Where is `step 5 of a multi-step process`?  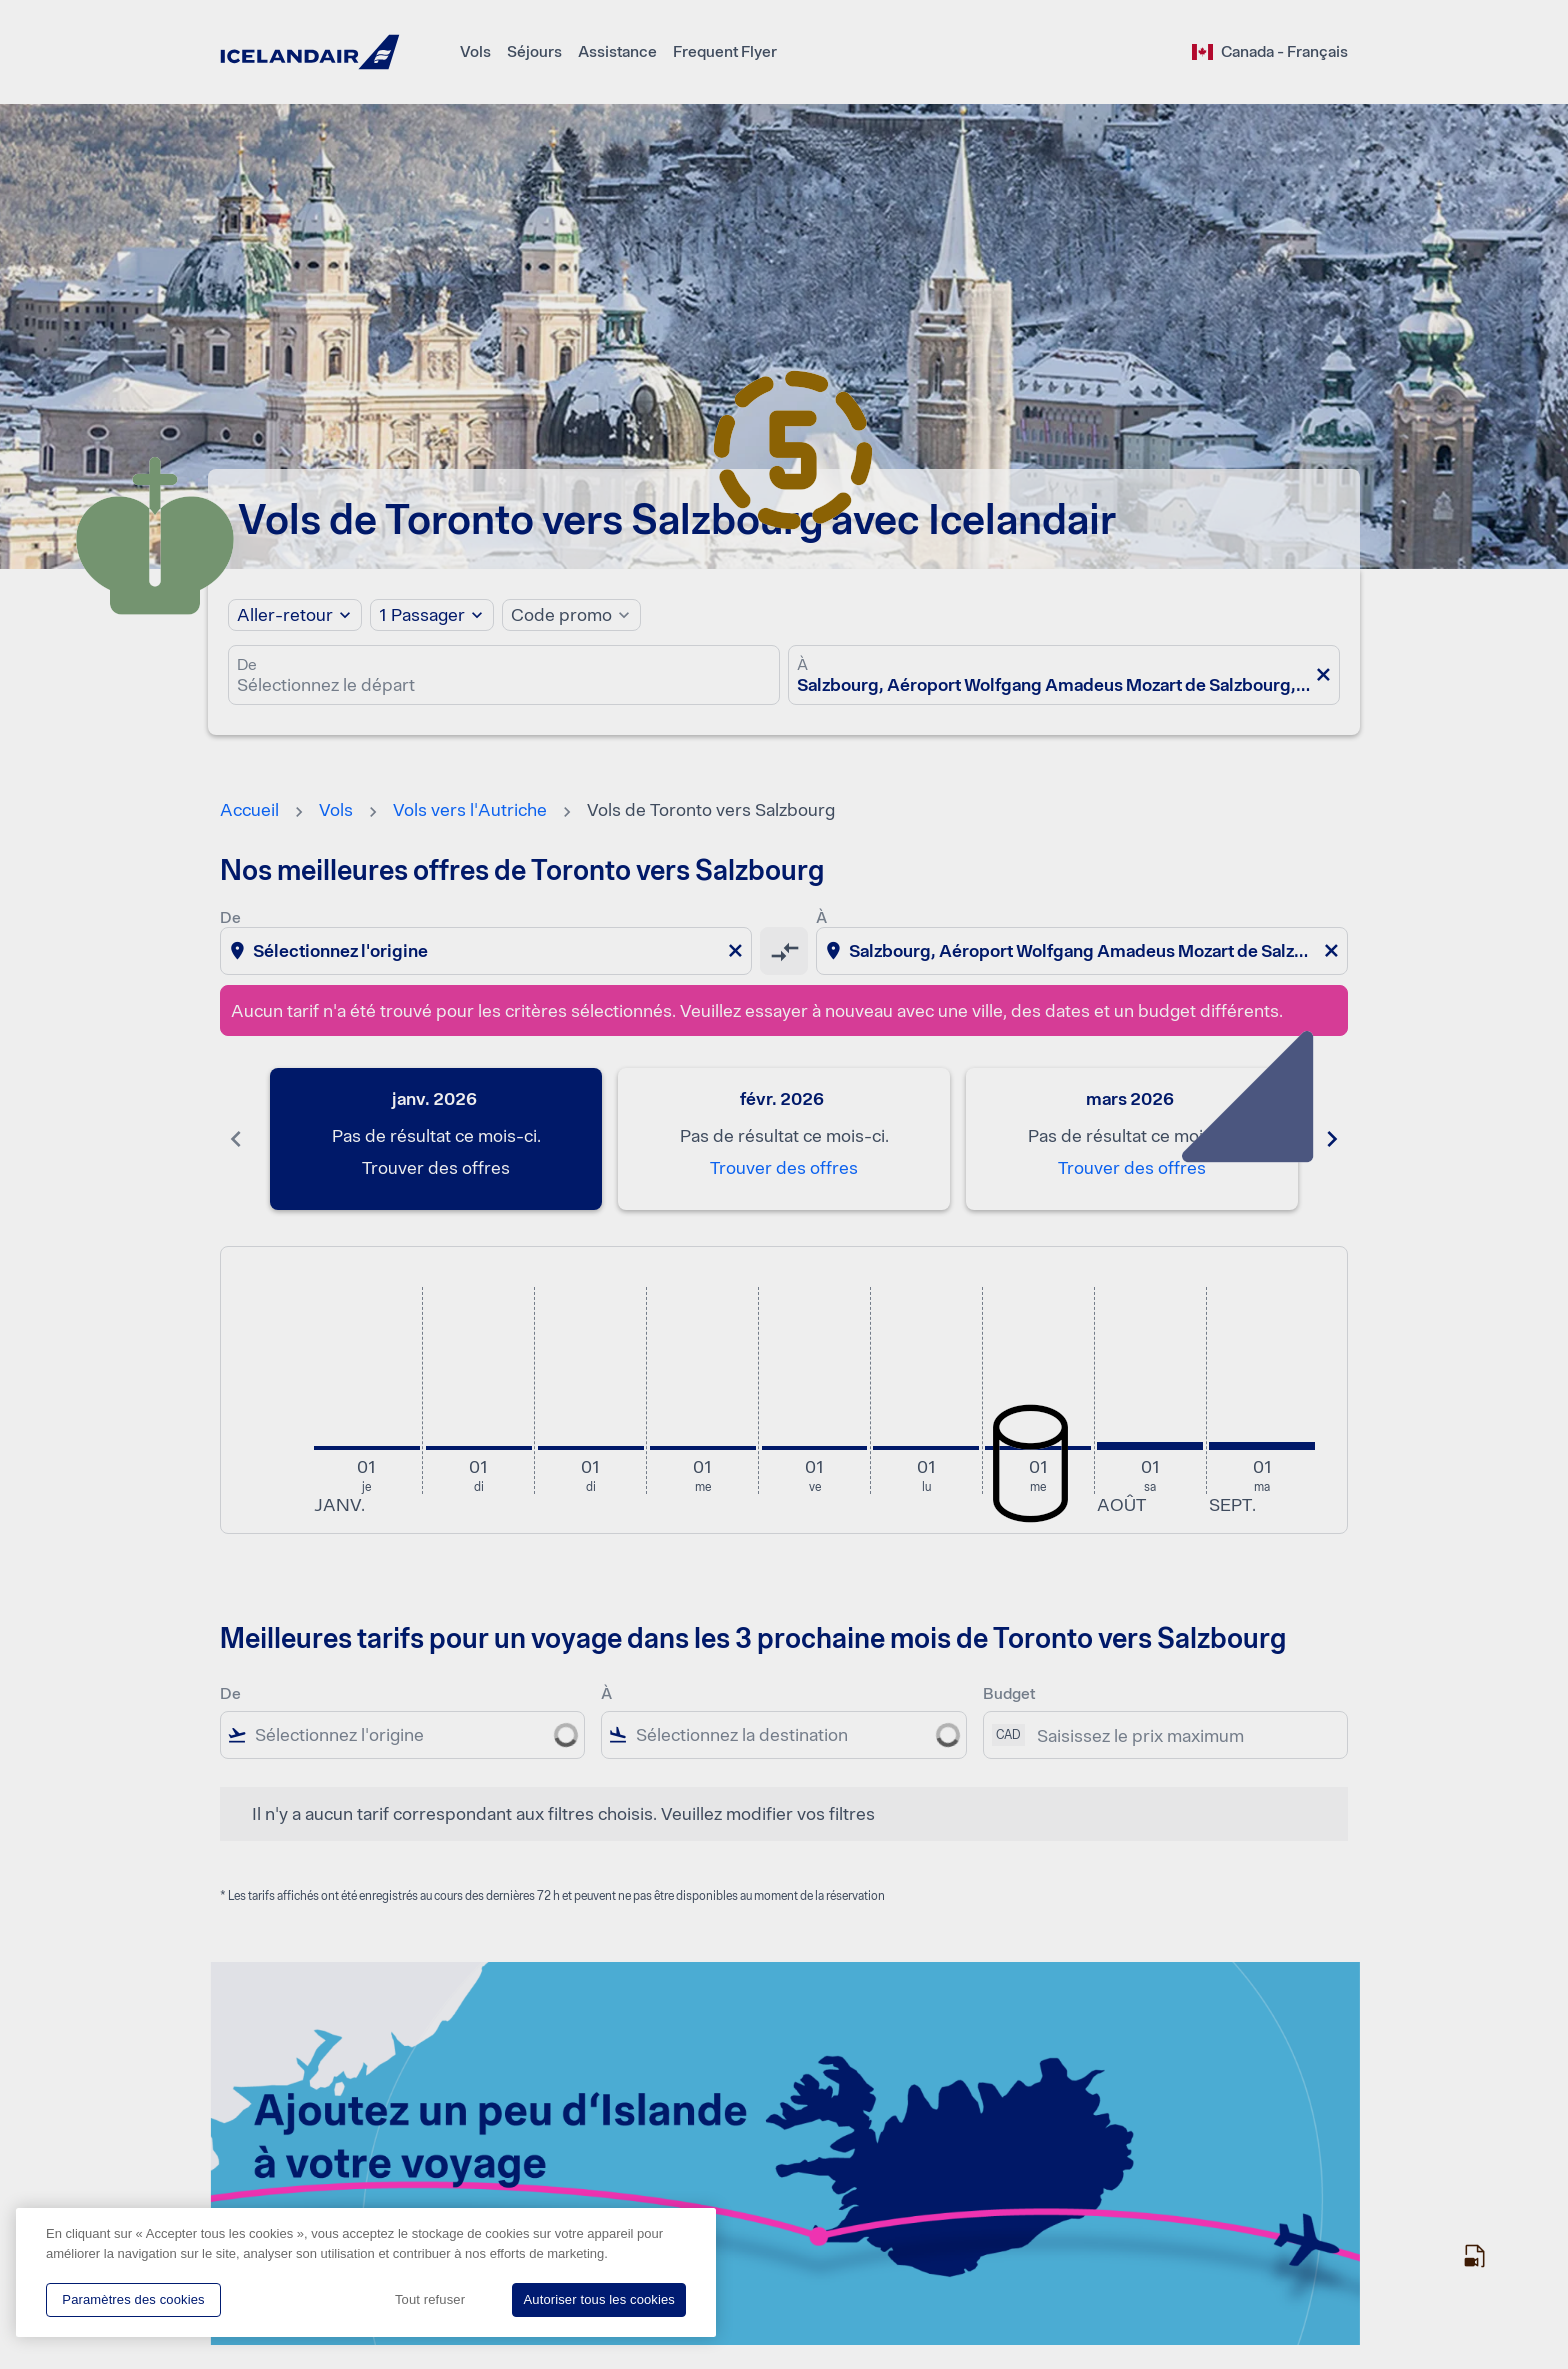
step 5 of a multi-step process is located at coordinates (793, 450).